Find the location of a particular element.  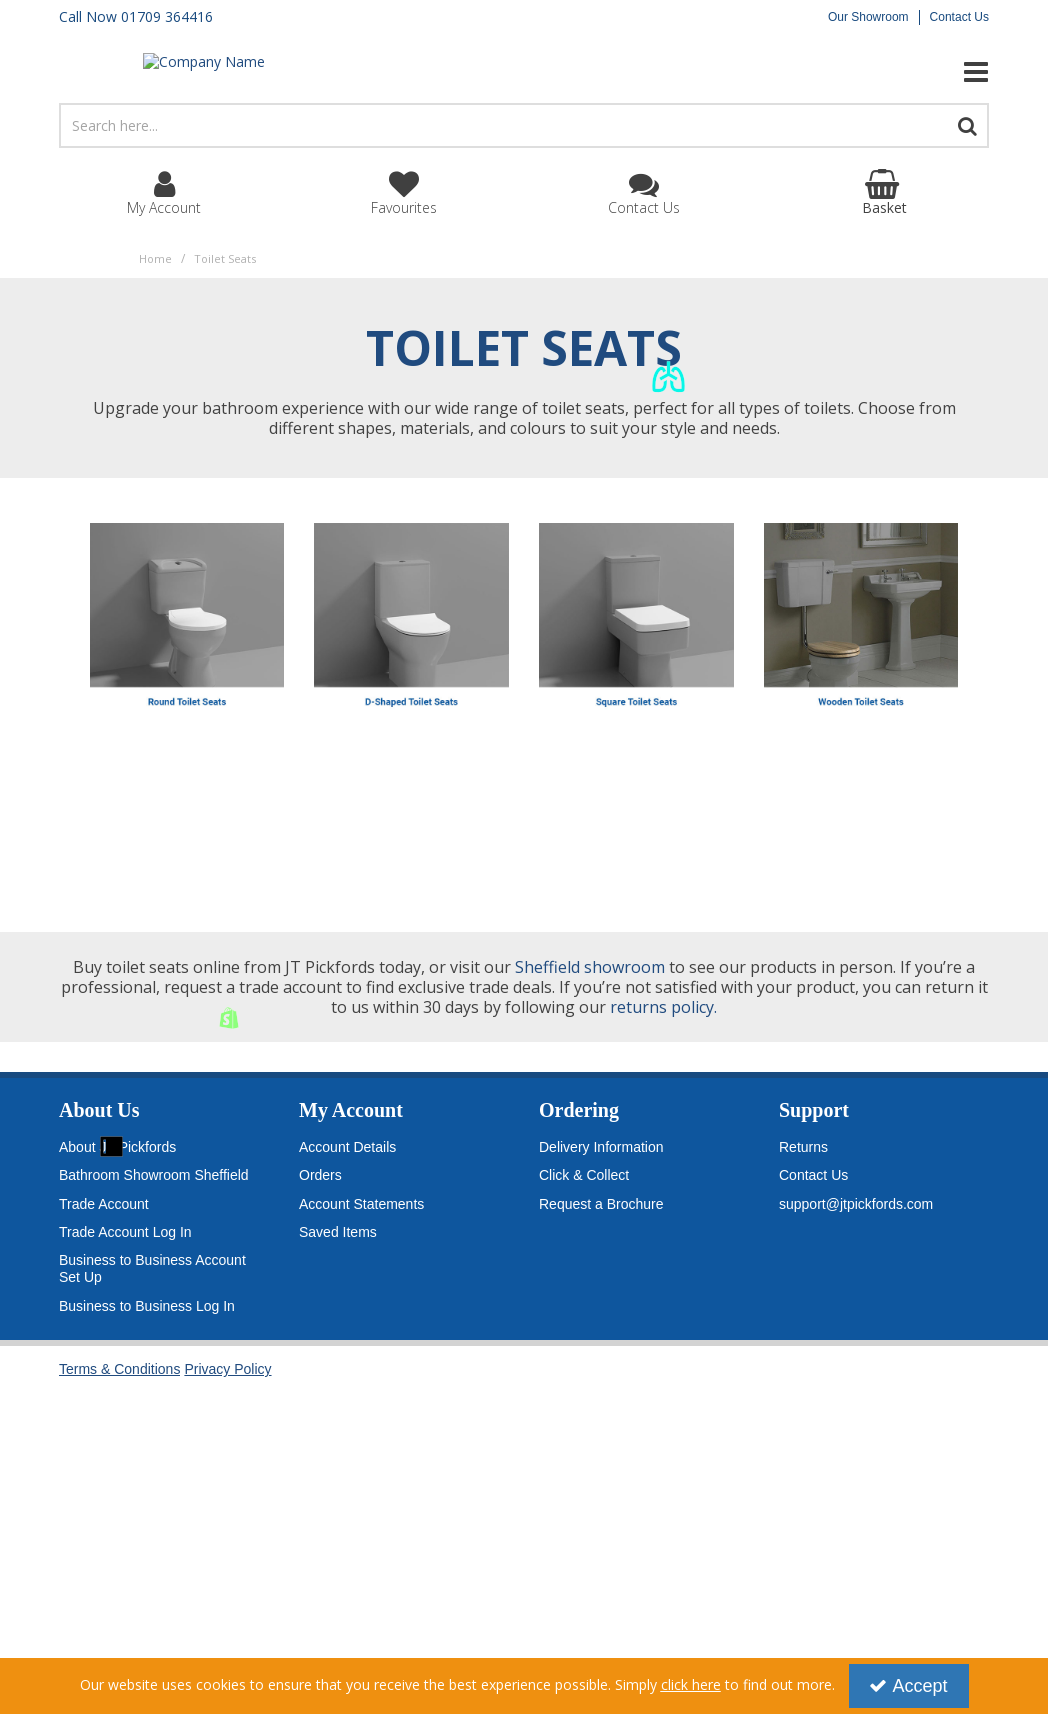

open shopify store management is located at coordinates (229, 1018).